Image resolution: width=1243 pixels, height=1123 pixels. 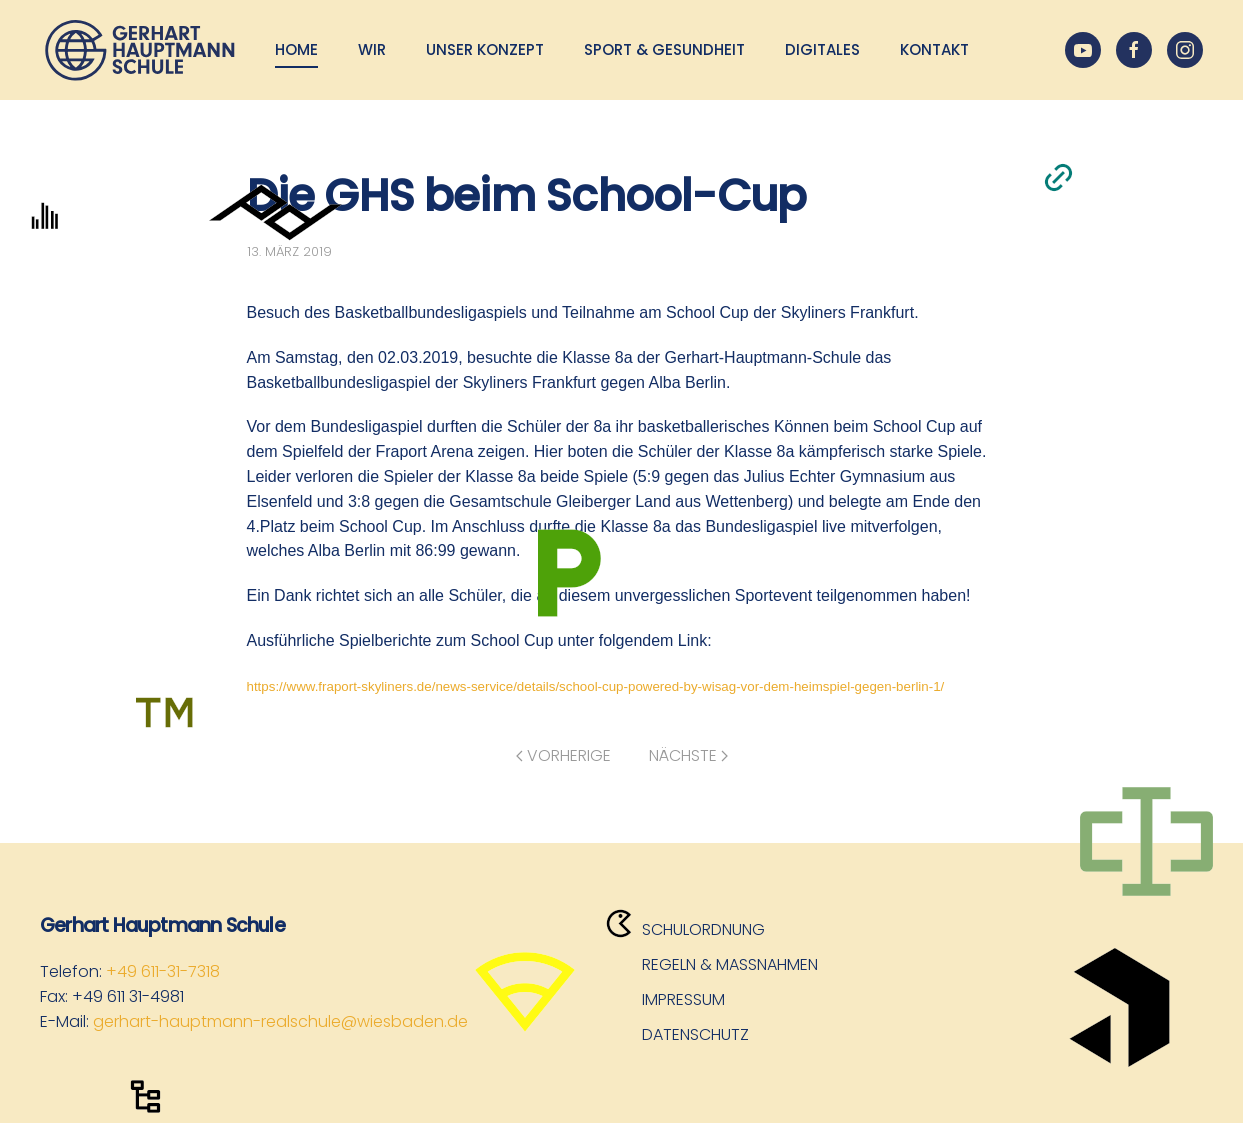 I want to click on view grouped bar chart data, so click(x=45, y=216).